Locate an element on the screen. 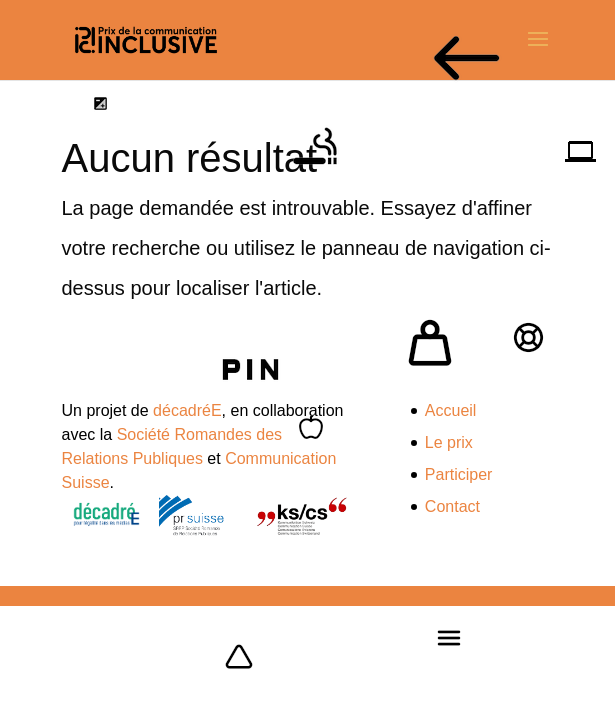 The width and height of the screenshot is (615, 720). navigate back to previous screen is located at coordinates (466, 58).